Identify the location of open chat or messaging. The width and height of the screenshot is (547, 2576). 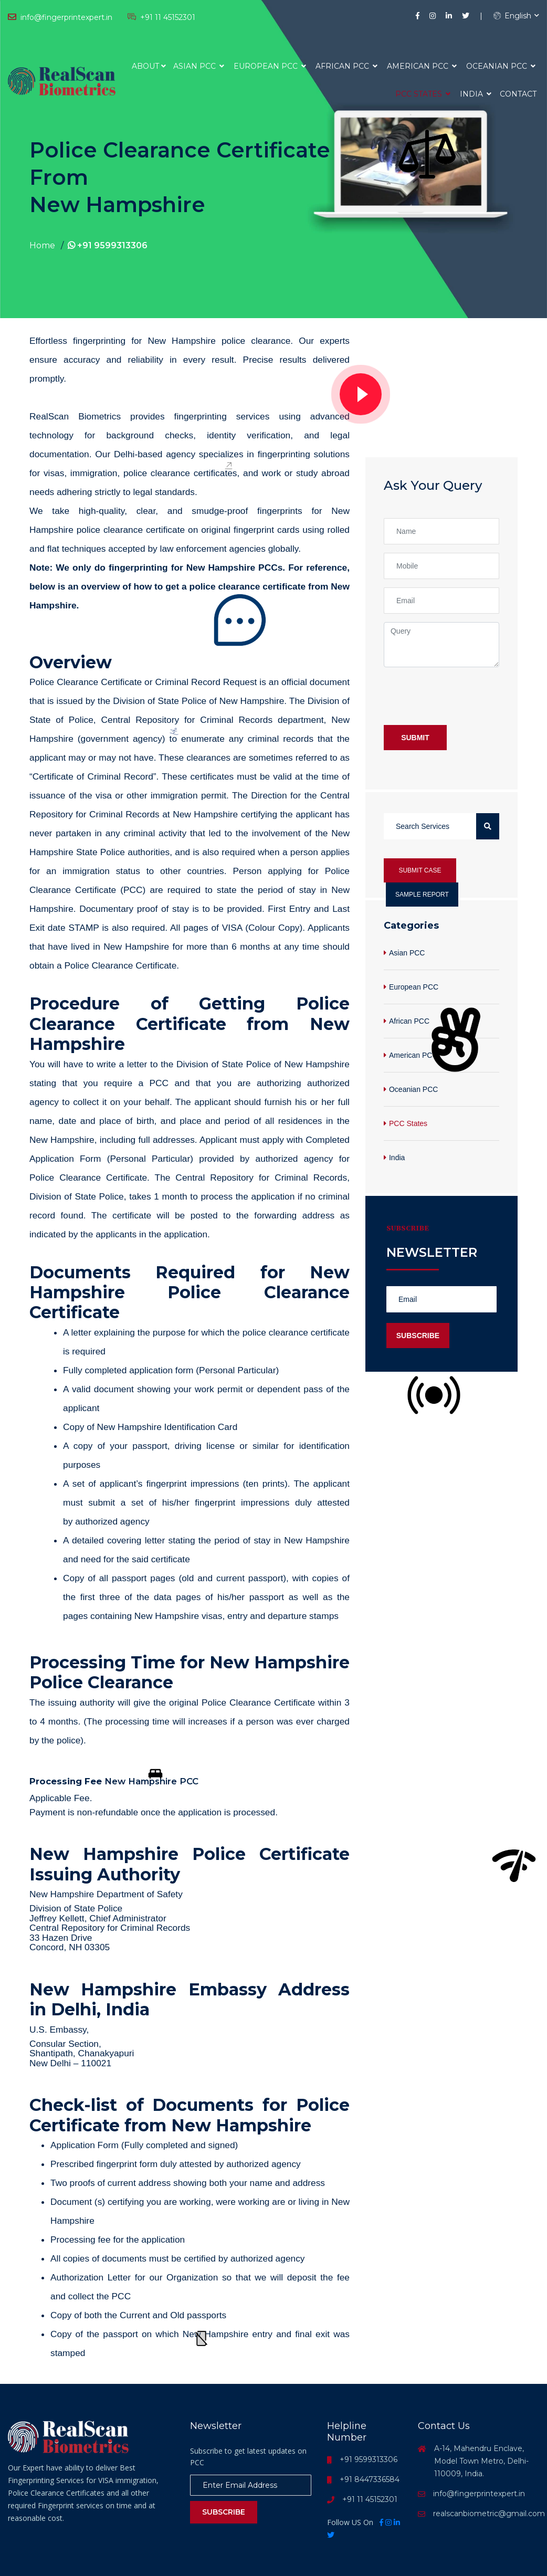
(239, 621).